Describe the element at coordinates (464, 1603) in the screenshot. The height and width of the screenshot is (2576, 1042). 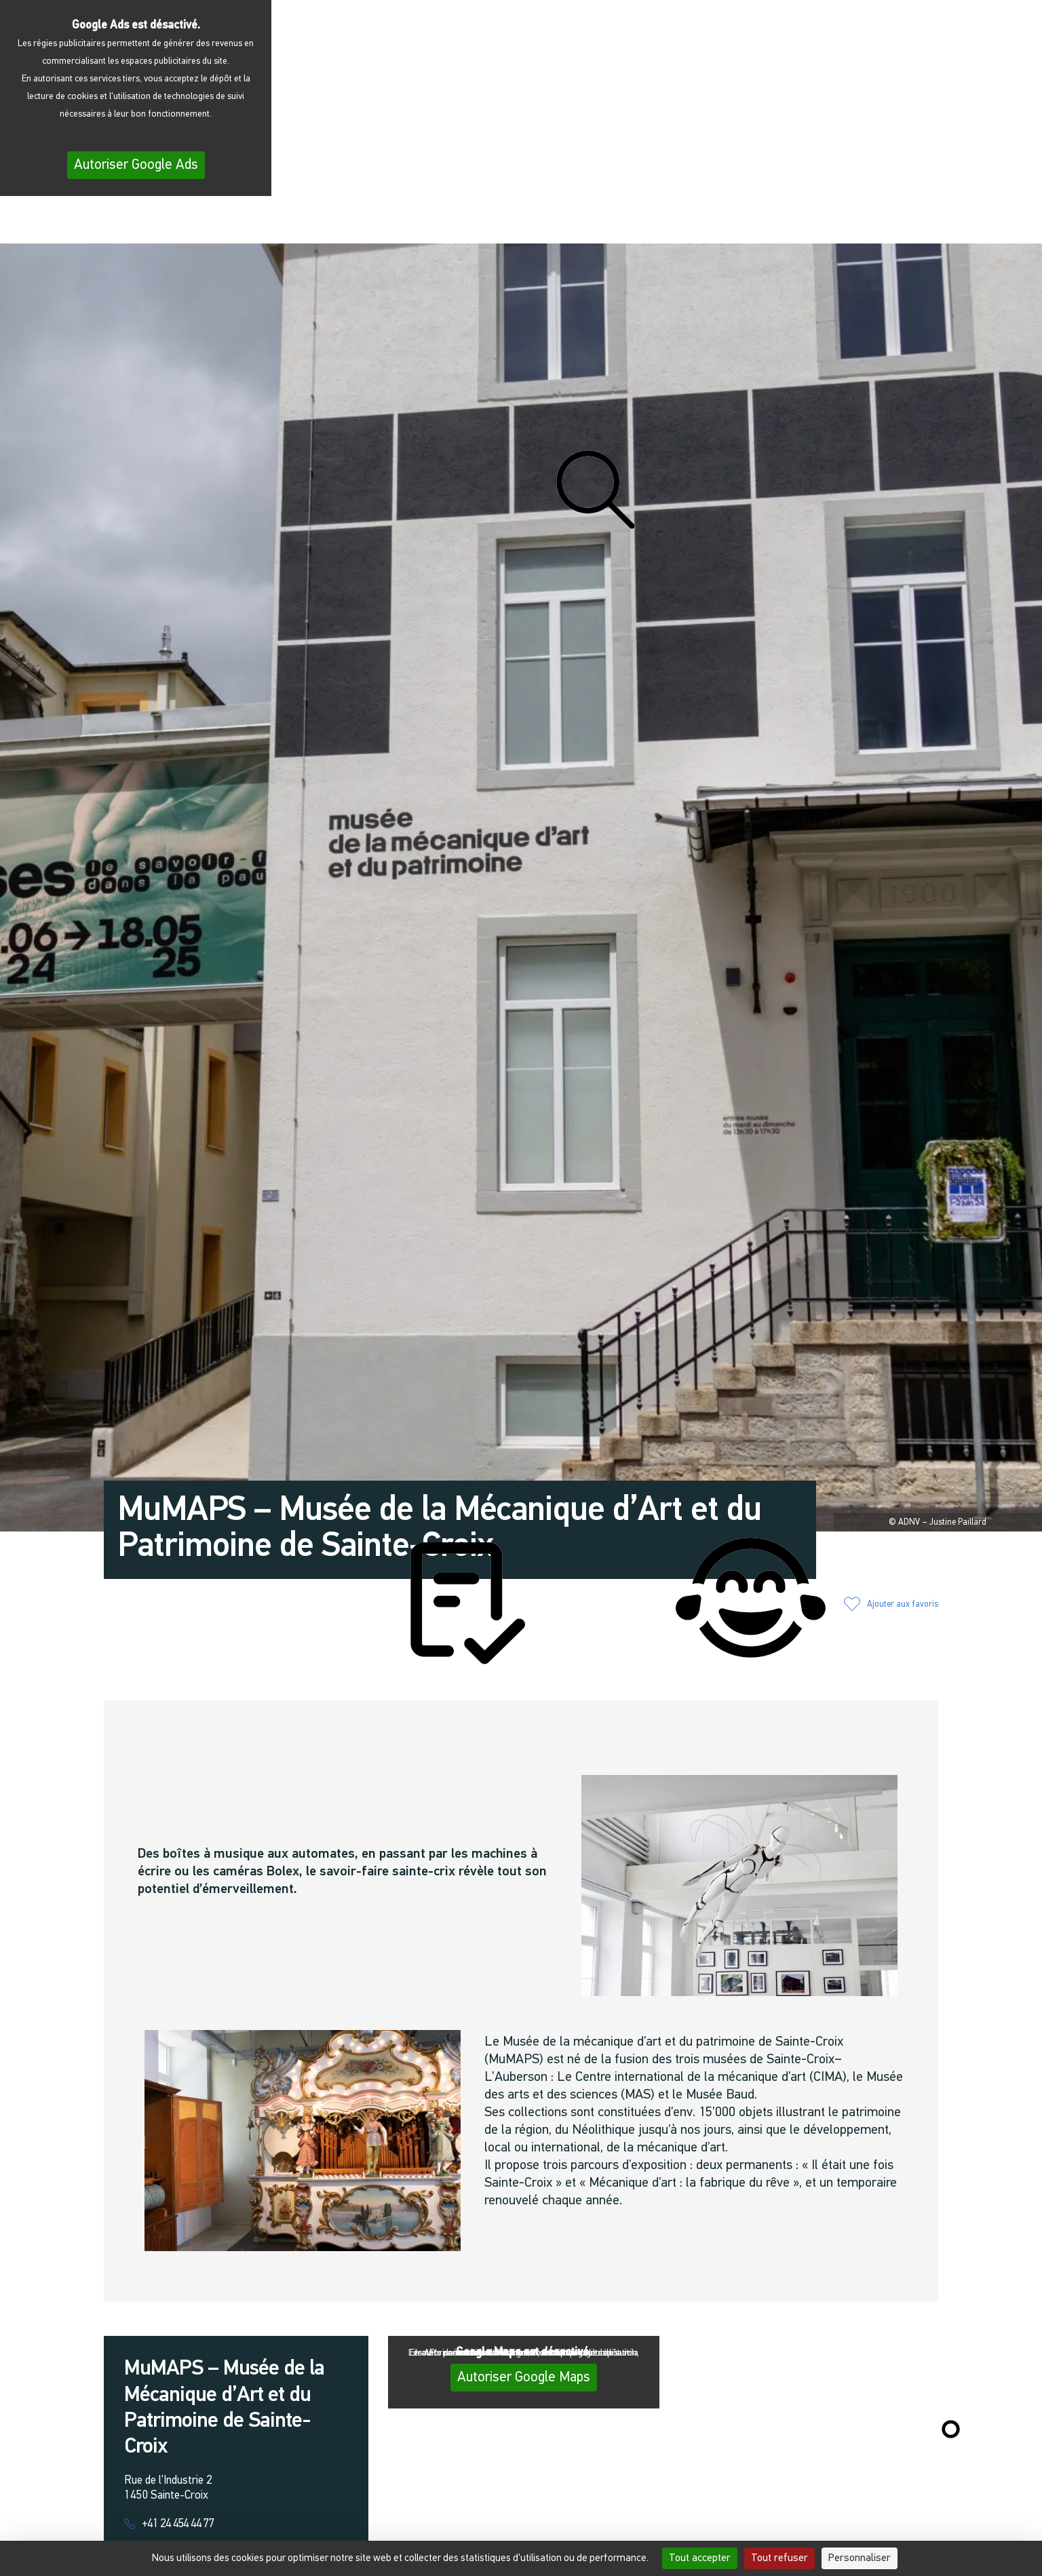
I see `view or manage a task checklist` at that location.